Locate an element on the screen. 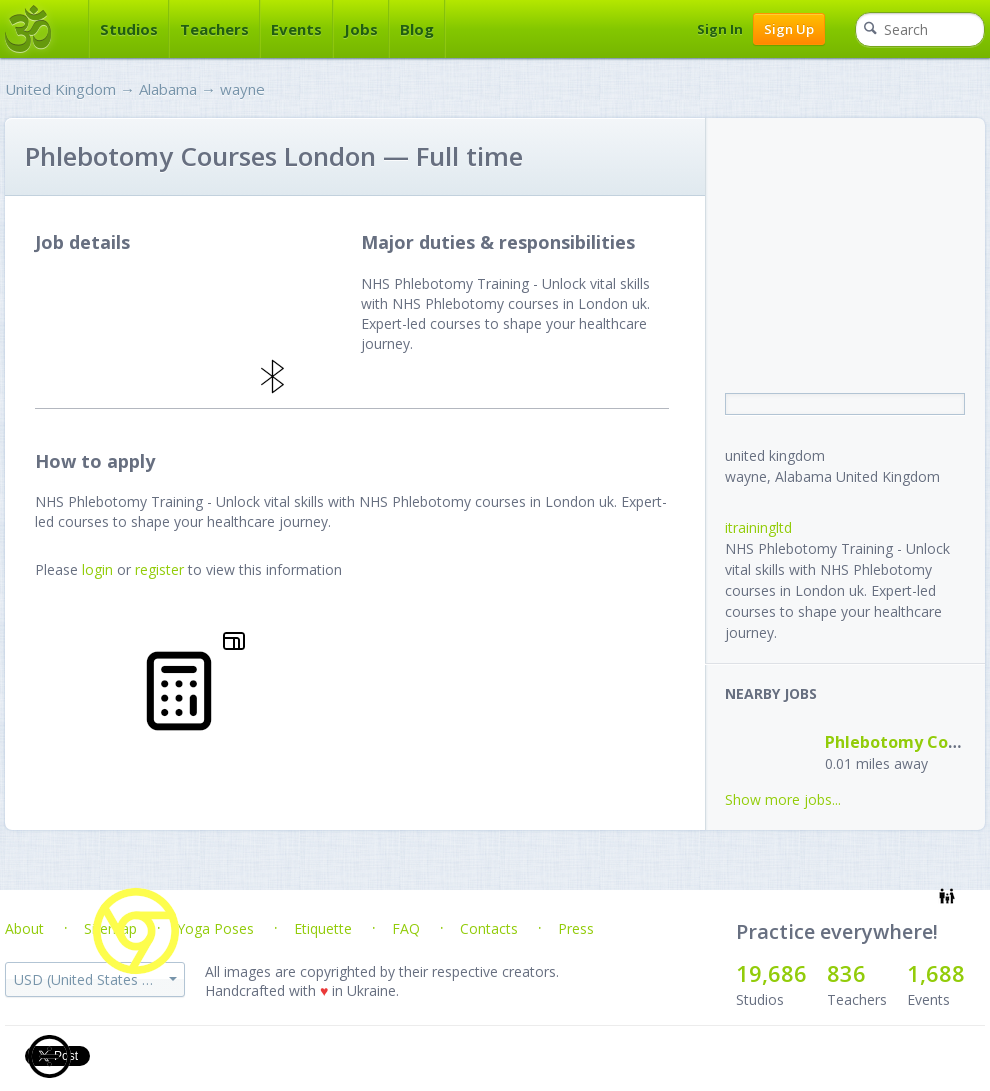  open the calculator app is located at coordinates (179, 691).